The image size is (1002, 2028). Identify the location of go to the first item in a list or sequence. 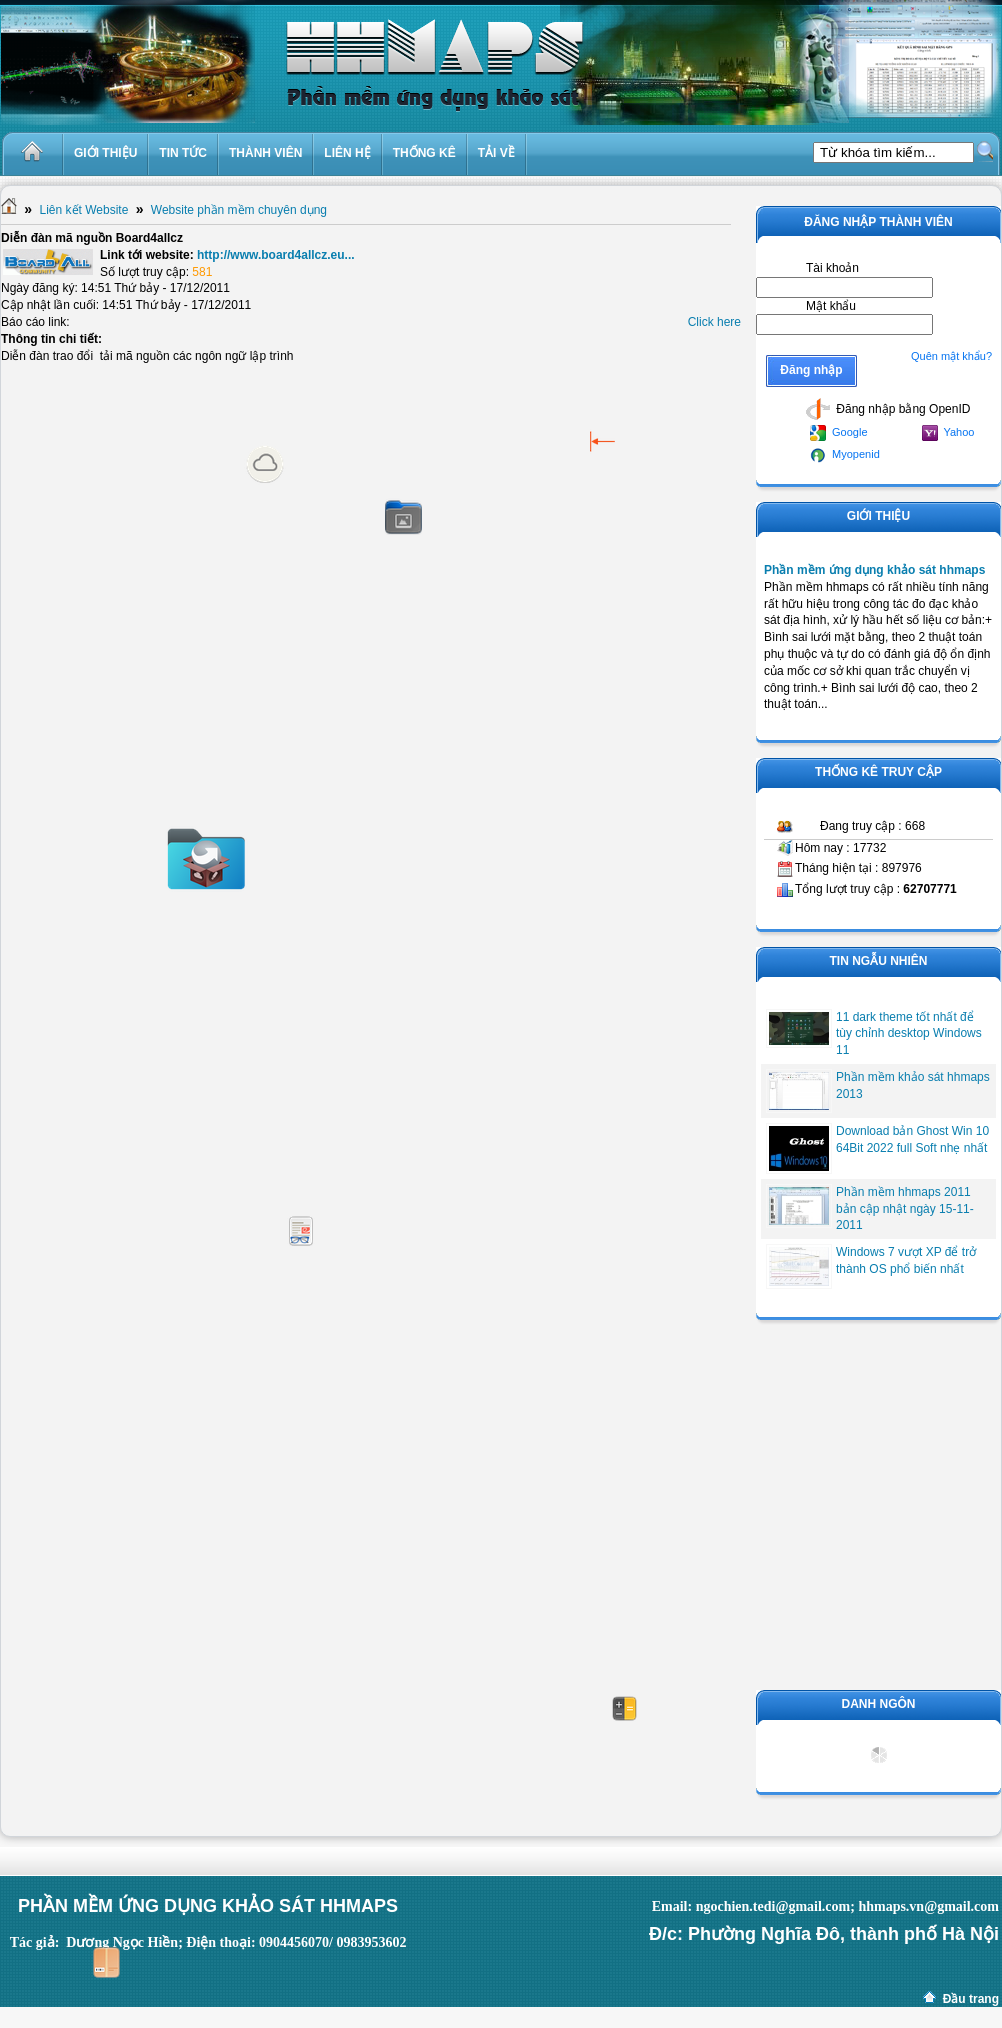
(602, 441).